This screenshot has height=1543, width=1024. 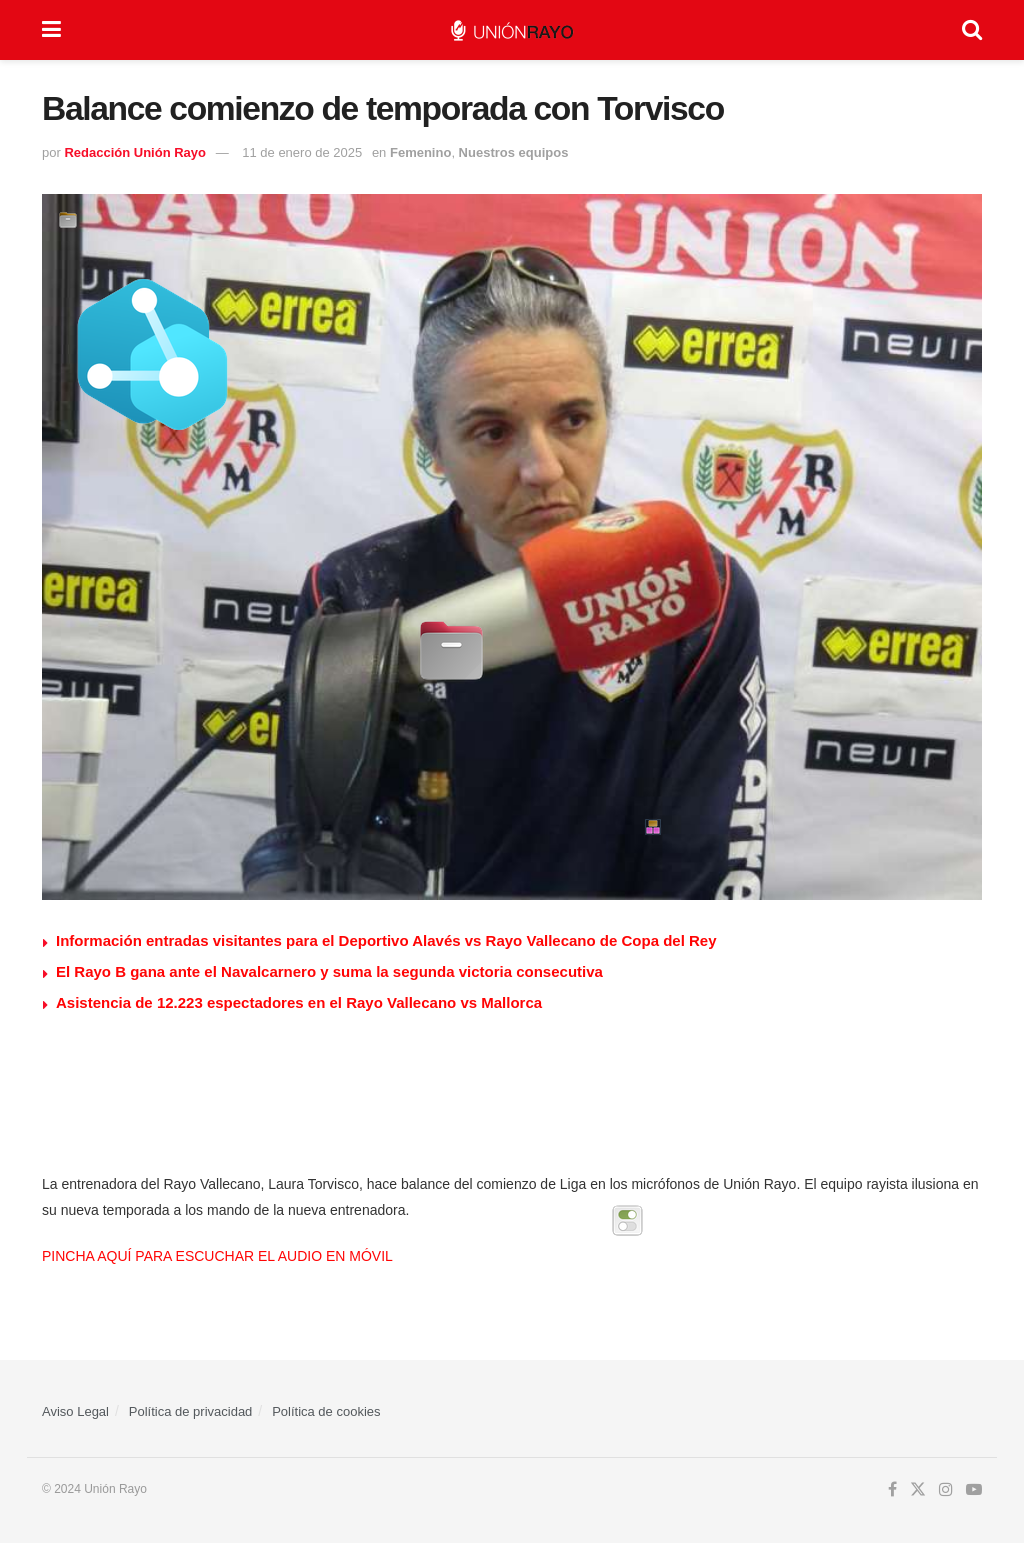 What do you see at coordinates (451, 650) in the screenshot?
I see `open the file manager application` at bounding box center [451, 650].